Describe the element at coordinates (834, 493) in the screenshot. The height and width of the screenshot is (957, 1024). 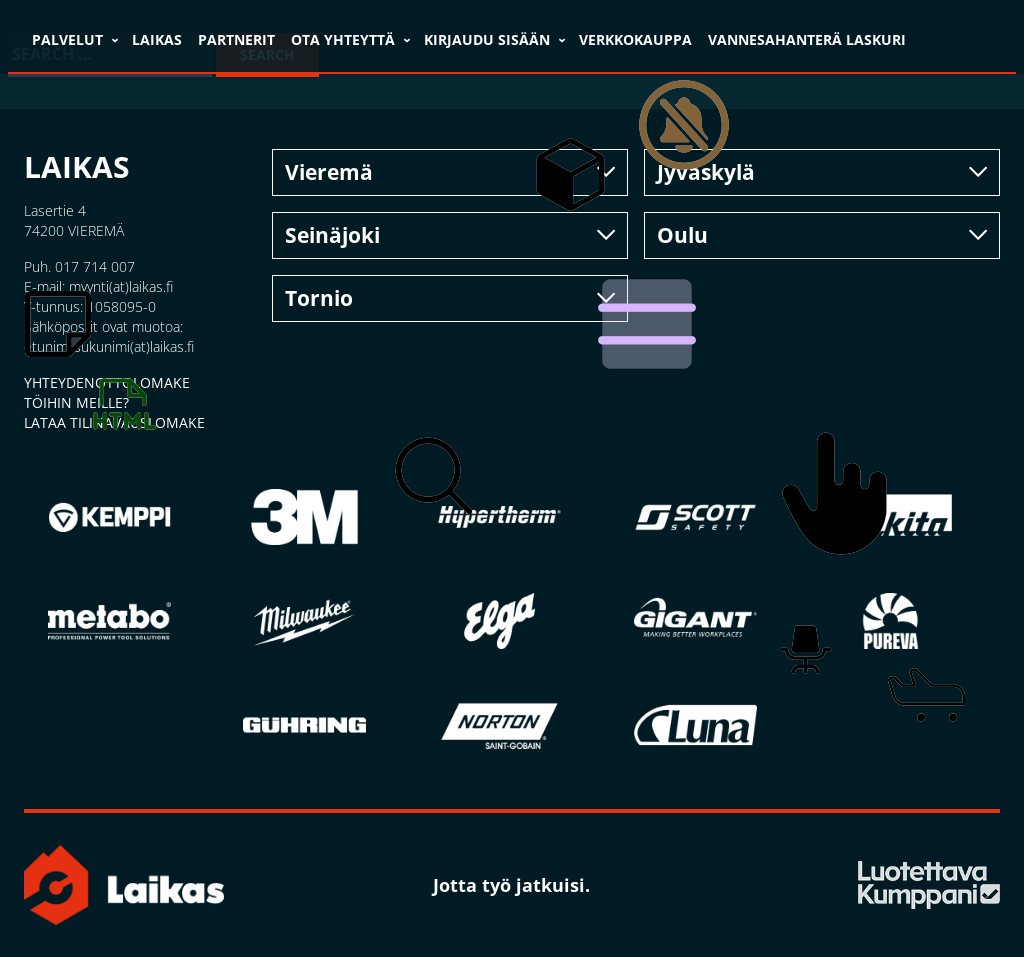
I see `tap or click to interact` at that location.